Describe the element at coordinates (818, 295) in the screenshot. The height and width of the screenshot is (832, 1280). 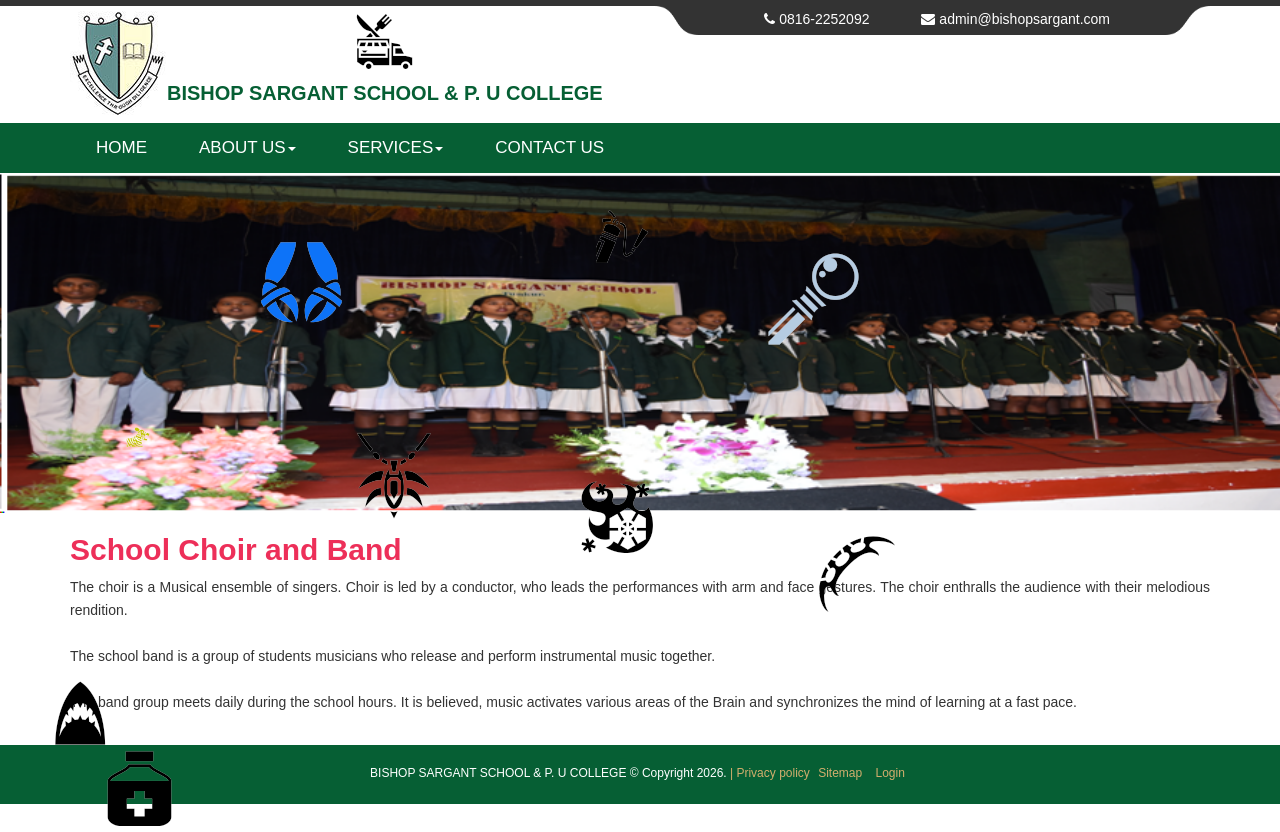
I see `cast a spell or use magic ability` at that location.